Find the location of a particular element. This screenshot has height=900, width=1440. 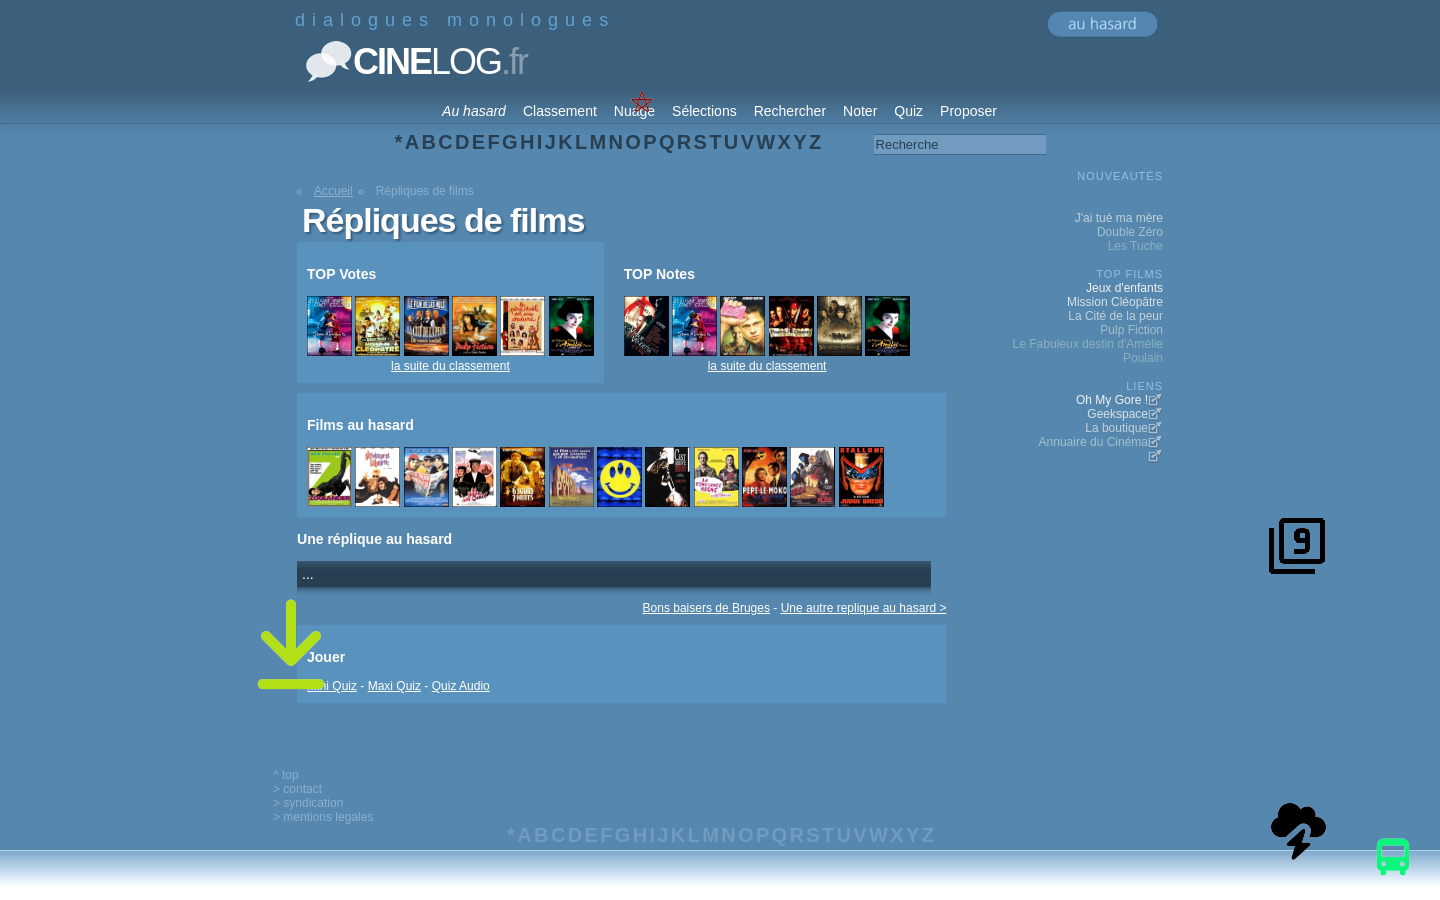

select or apply a pentagram symbol is located at coordinates (642, 103).